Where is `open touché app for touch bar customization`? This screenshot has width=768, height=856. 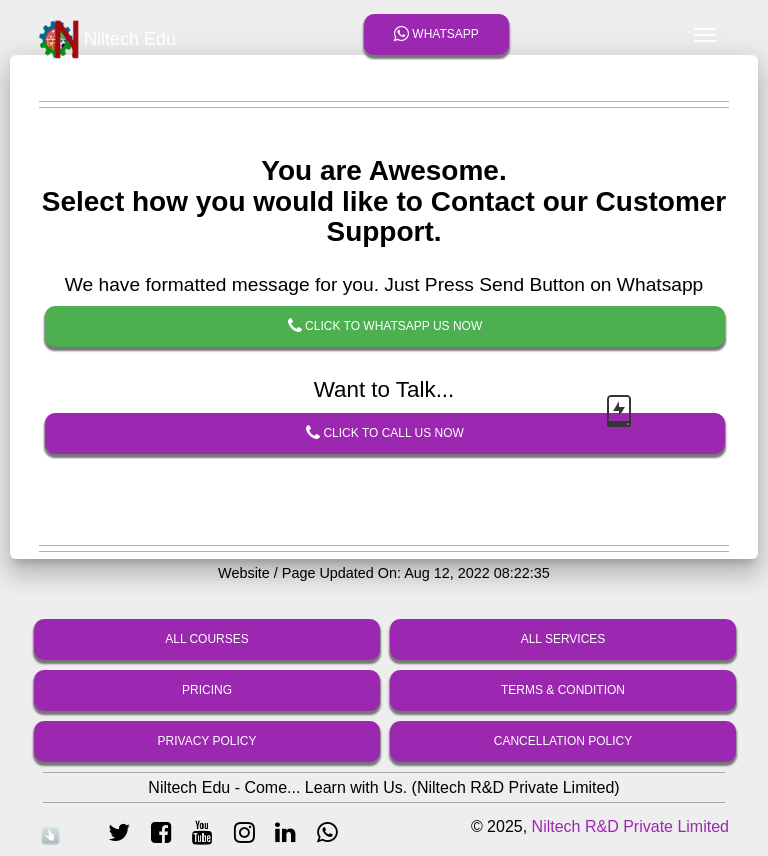 open touché app for touch bar customization is located at coordinates (50, 835).